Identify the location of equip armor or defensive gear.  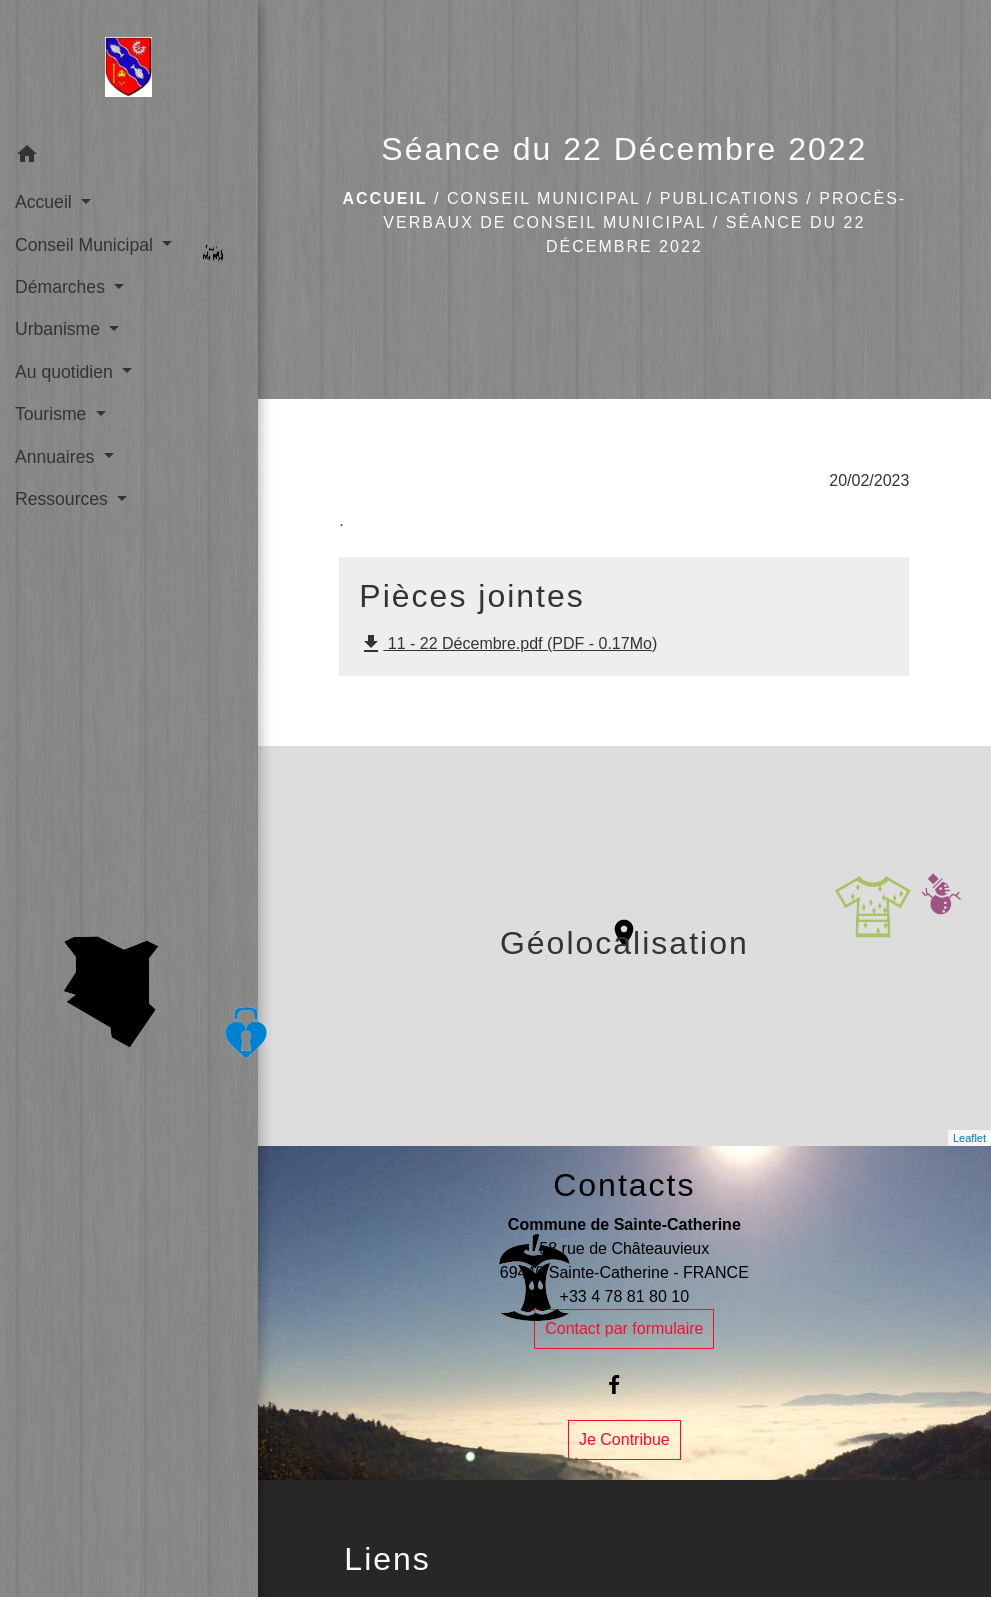
(873, 907).